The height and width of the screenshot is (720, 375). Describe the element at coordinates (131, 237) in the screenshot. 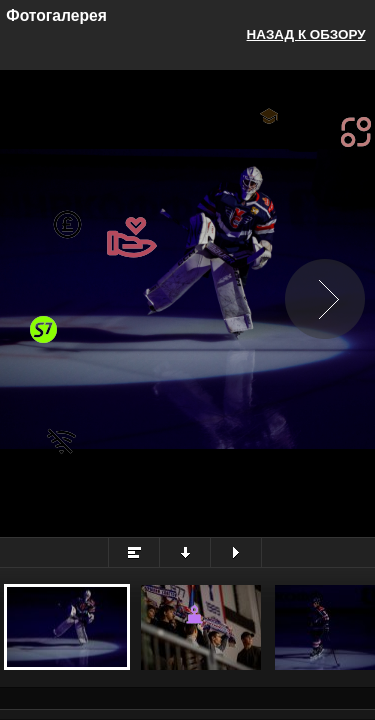

I see `make a donation or charitable contribution` at that location.